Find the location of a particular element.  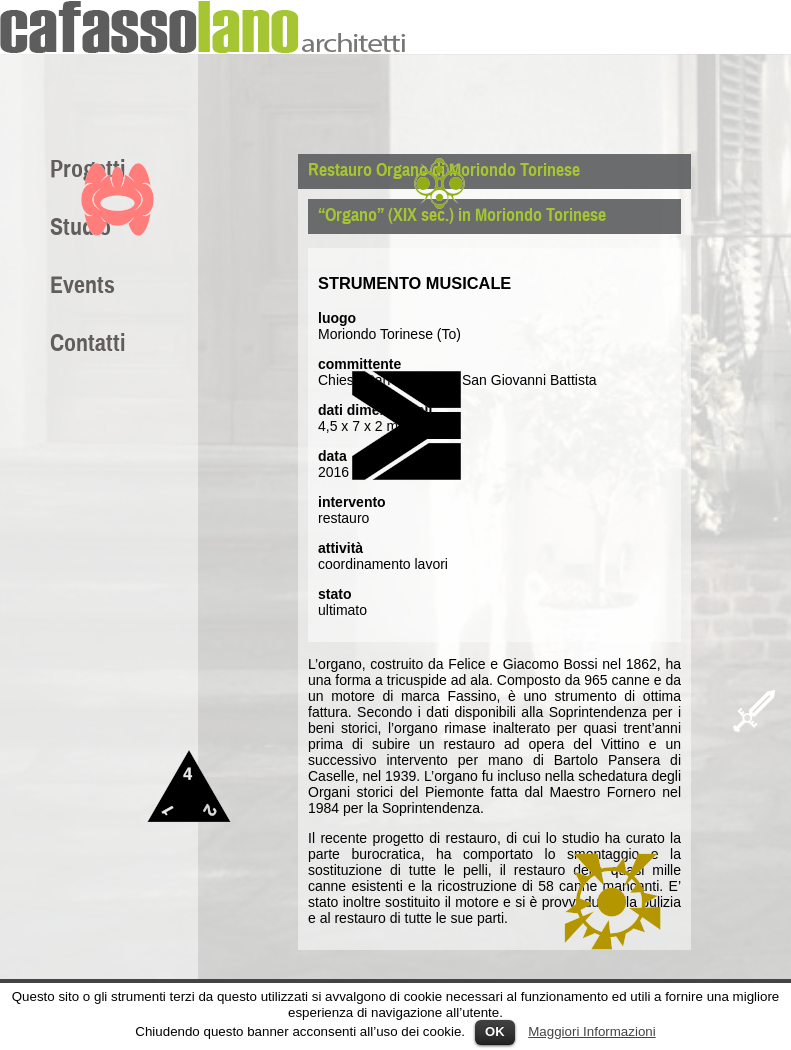

select a 4-sided die for rolling is located at coordinates (189, 786).